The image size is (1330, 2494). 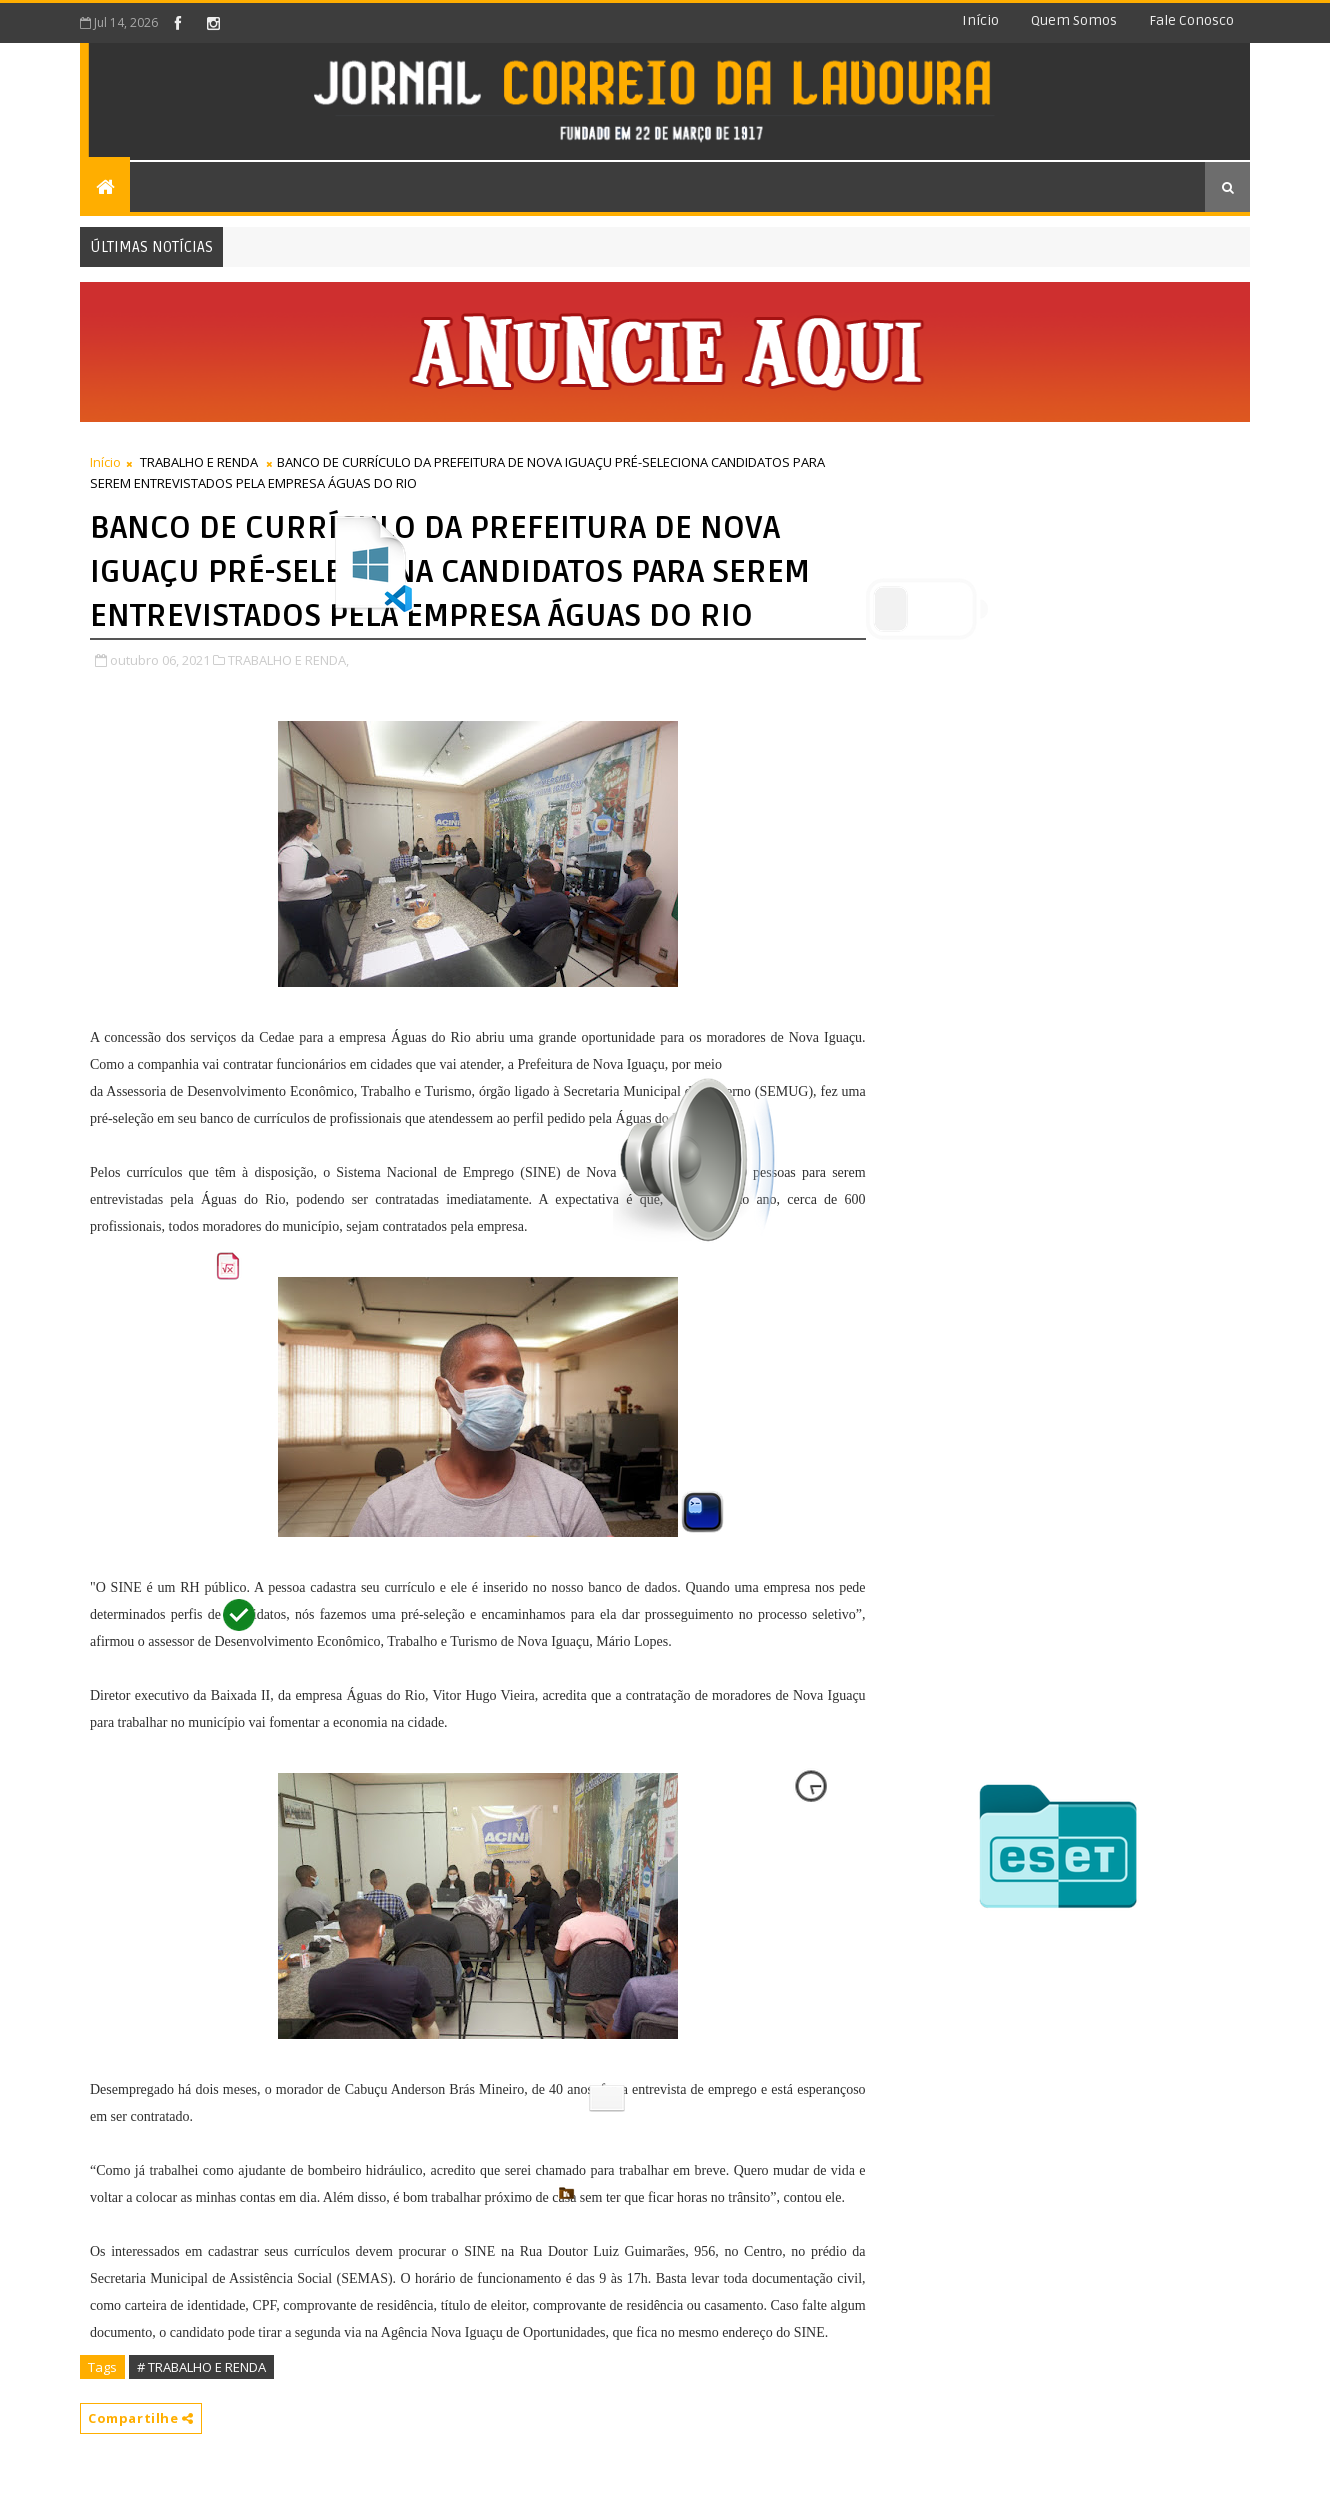 What do you see at coordinates (566, 2193) in the screenshot?
I see `open your calibre ebook library folder` at bounding box center [566, 2193].